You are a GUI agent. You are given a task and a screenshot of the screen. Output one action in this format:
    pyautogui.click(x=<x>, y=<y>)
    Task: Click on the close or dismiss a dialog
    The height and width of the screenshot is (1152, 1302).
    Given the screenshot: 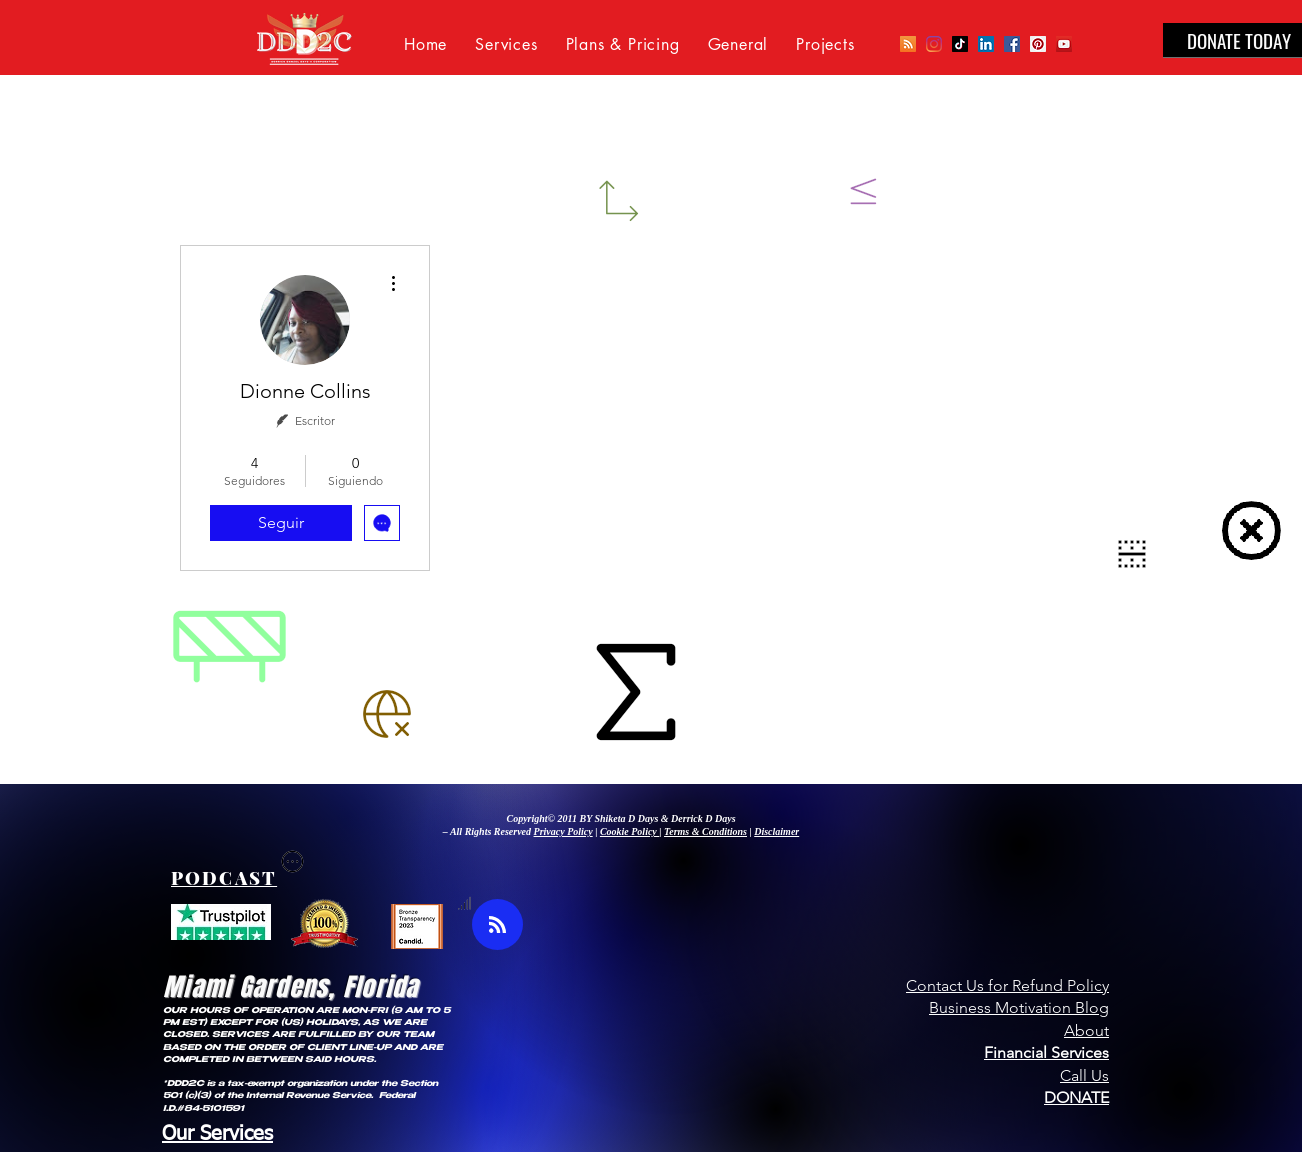 What is the action you would take?
    pyautogui.click(x=1251, y=530)
    